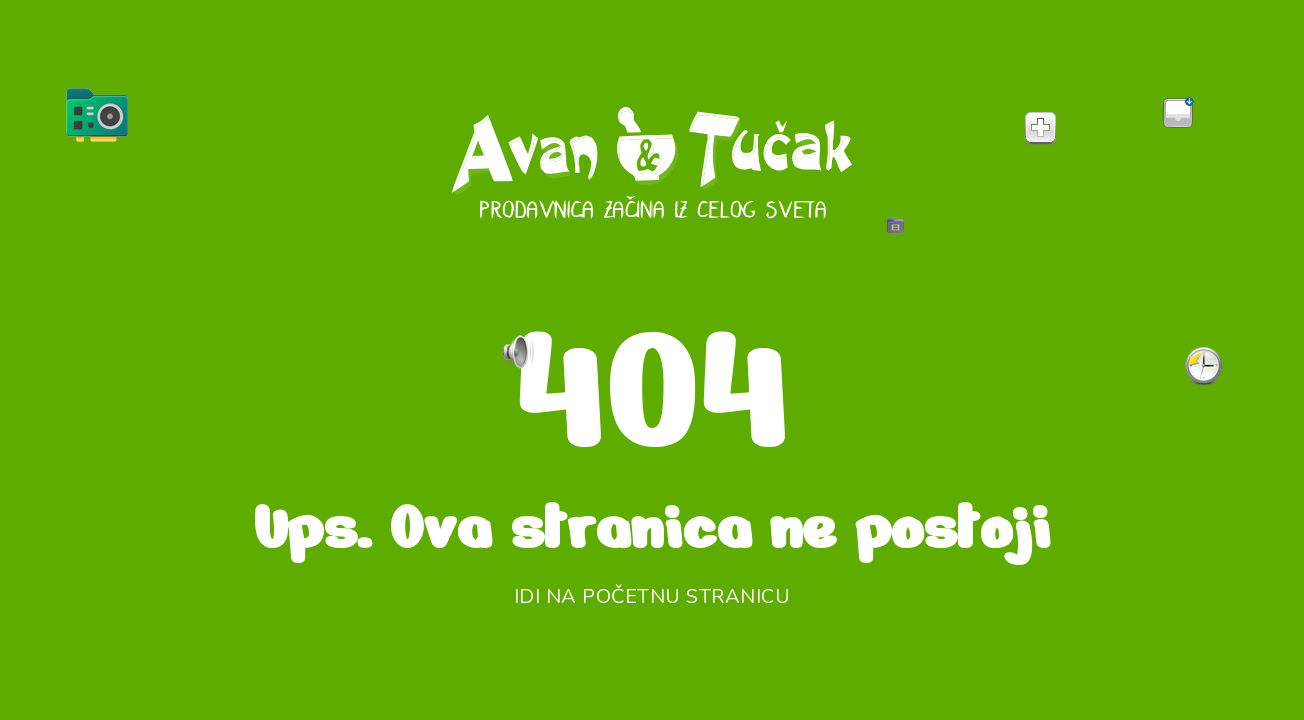 The width and height of the screenshot is (1304, 720). What do you see at coordinates (97, 114) in the screenshot?
I see `open graphics or image files folder` at bounding box center [97, 114].